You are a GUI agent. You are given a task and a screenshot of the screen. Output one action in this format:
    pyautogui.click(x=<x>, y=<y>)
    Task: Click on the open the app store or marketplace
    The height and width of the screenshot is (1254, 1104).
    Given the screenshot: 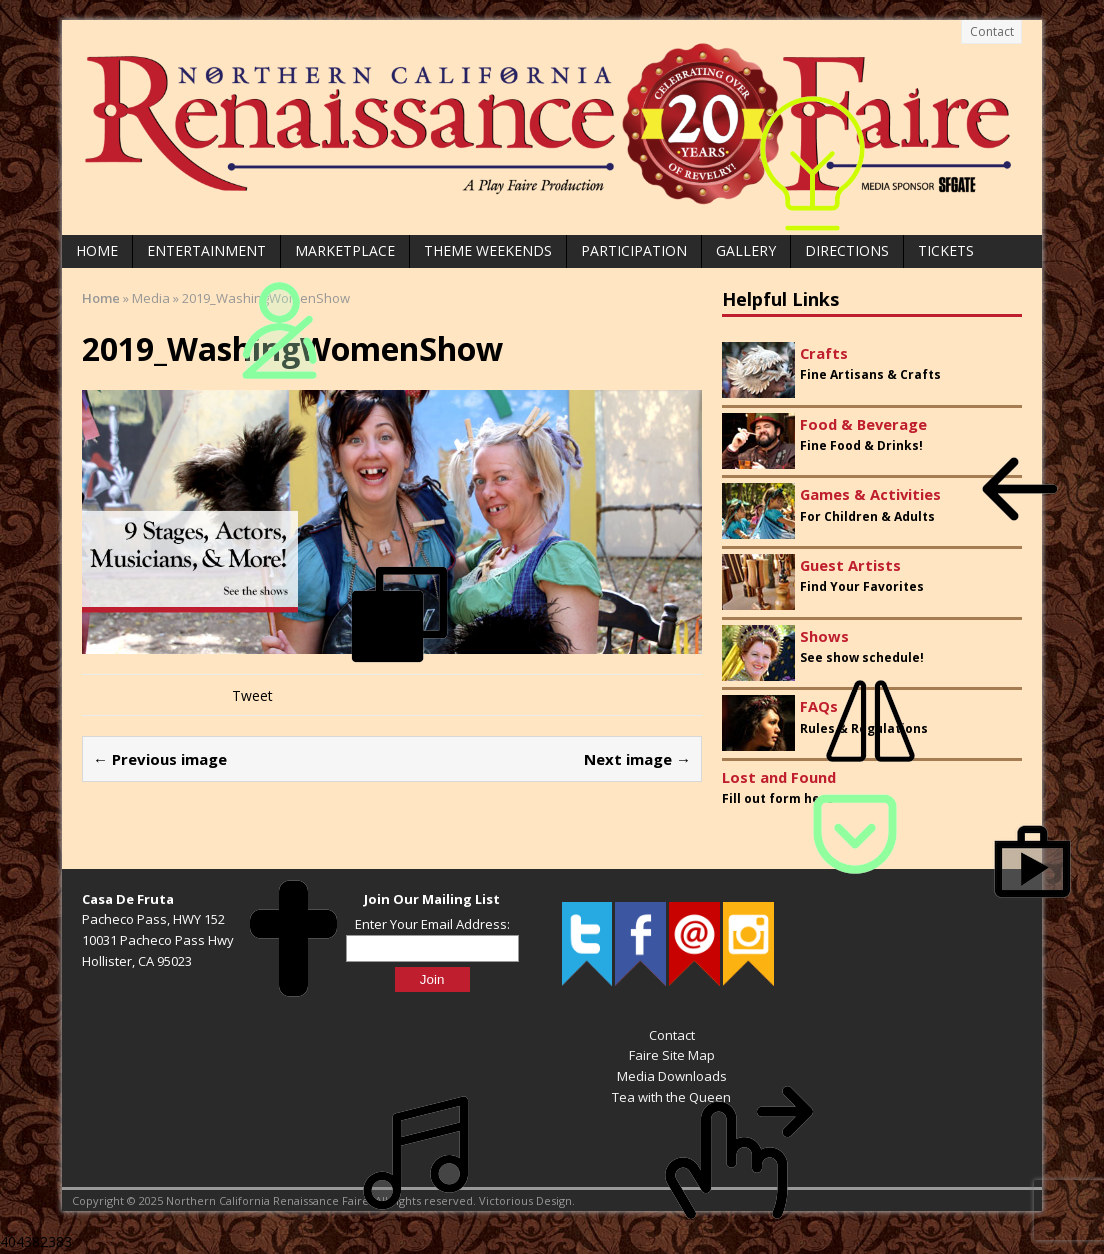 What is the action you would take?
    pyautogui.click(x=1032, y=863)
    